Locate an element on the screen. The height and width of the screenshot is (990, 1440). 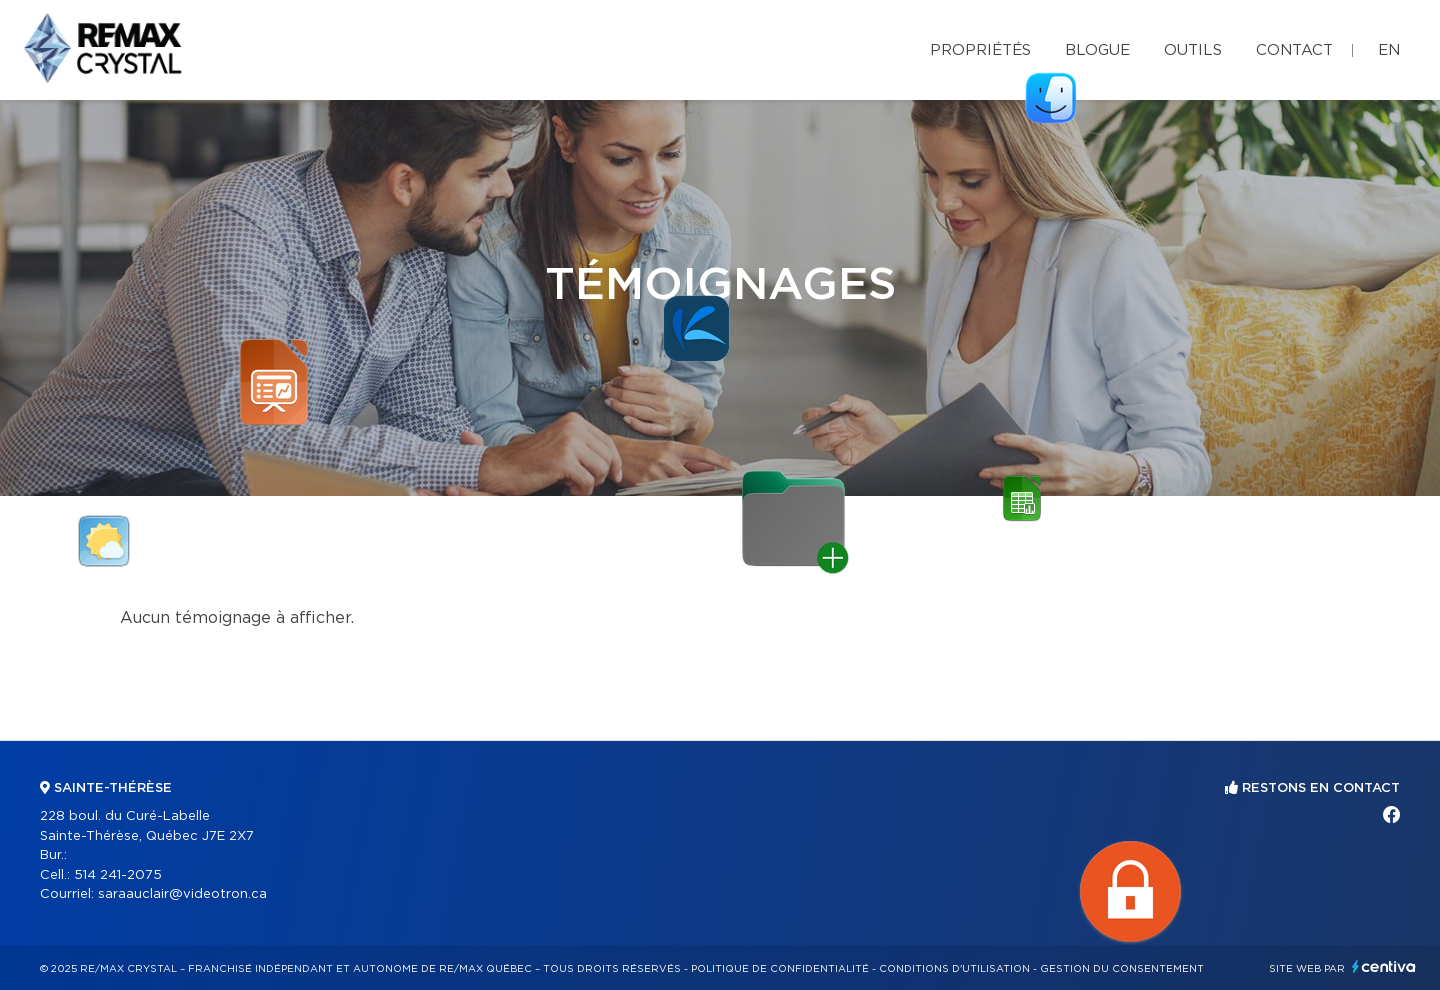
open libreoffice impress presentation software is located at coordinates (274, 382).